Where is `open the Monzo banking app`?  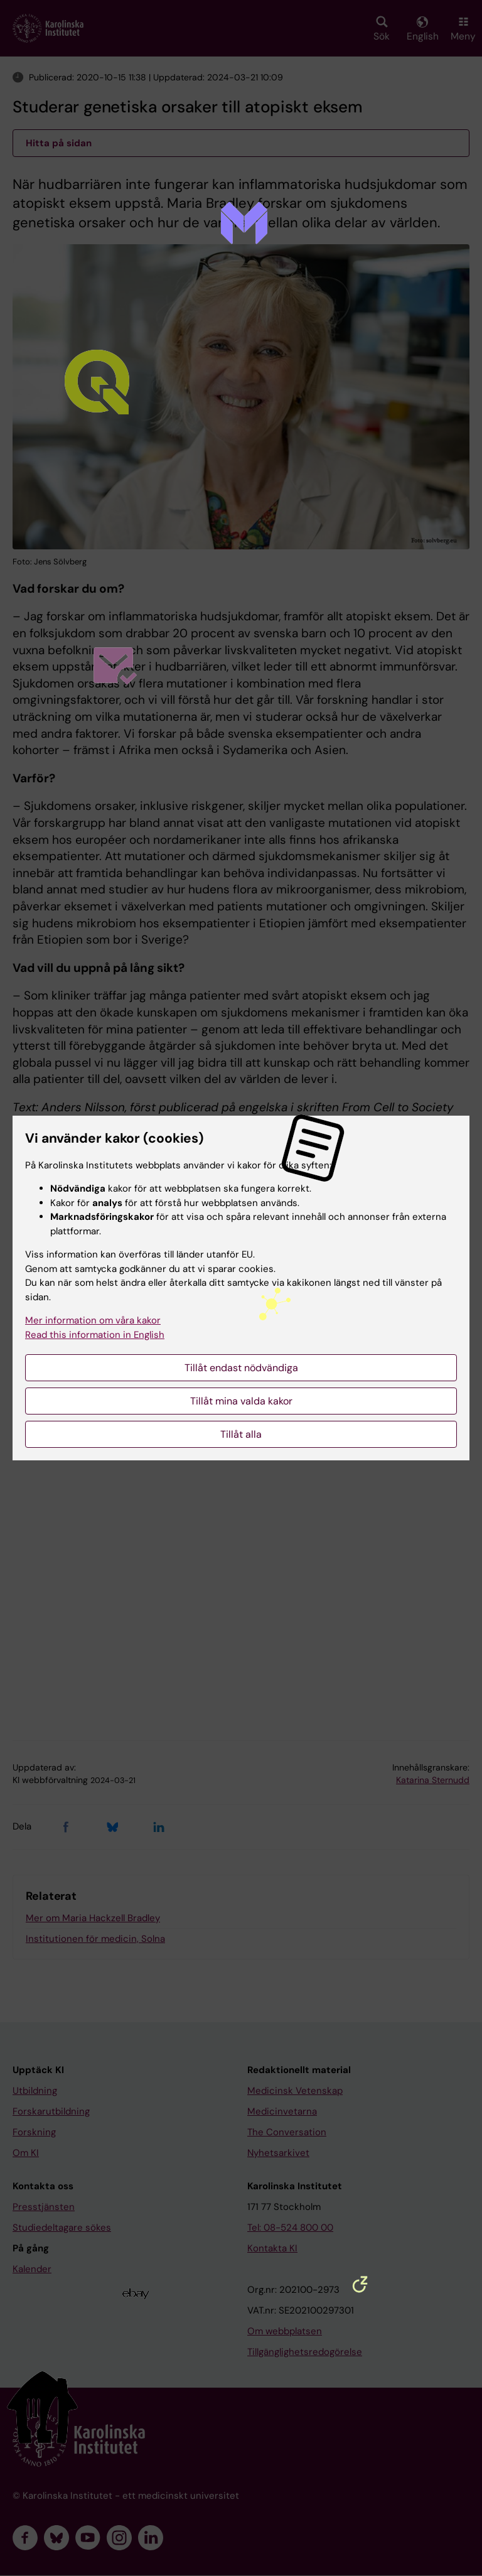
open the Monzo banking app is located at coordinates (244, 223).